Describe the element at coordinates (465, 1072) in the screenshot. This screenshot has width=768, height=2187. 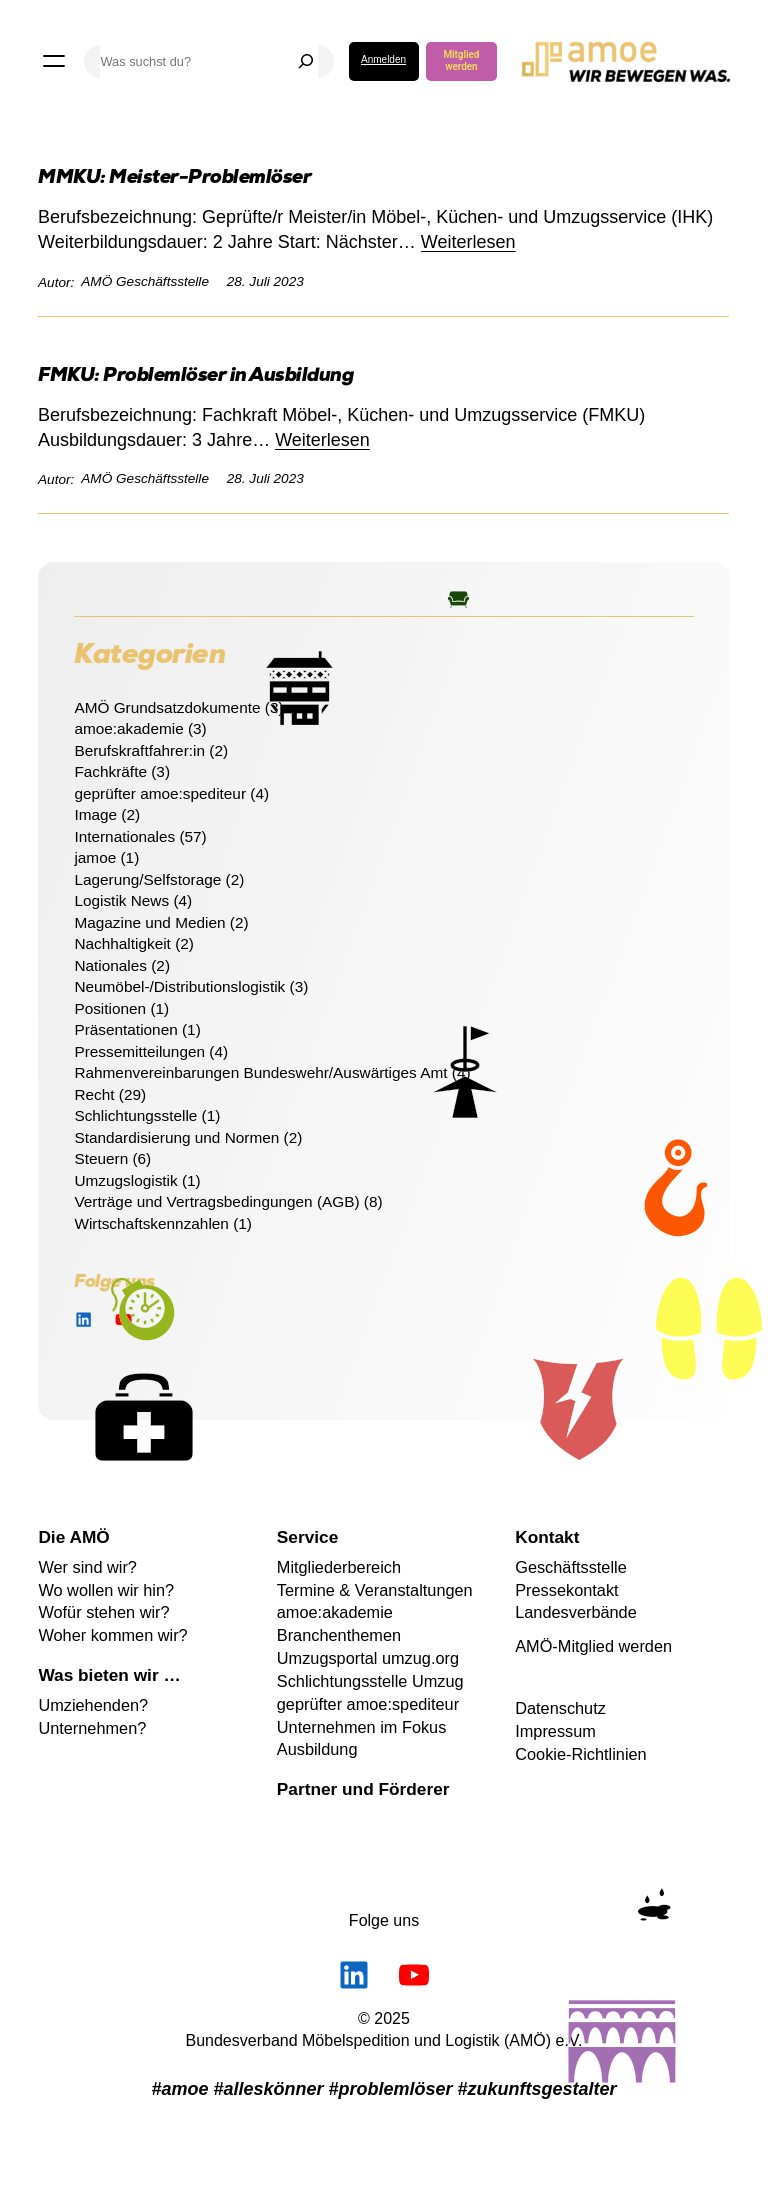
I see `navigate to objective marker` at that location.